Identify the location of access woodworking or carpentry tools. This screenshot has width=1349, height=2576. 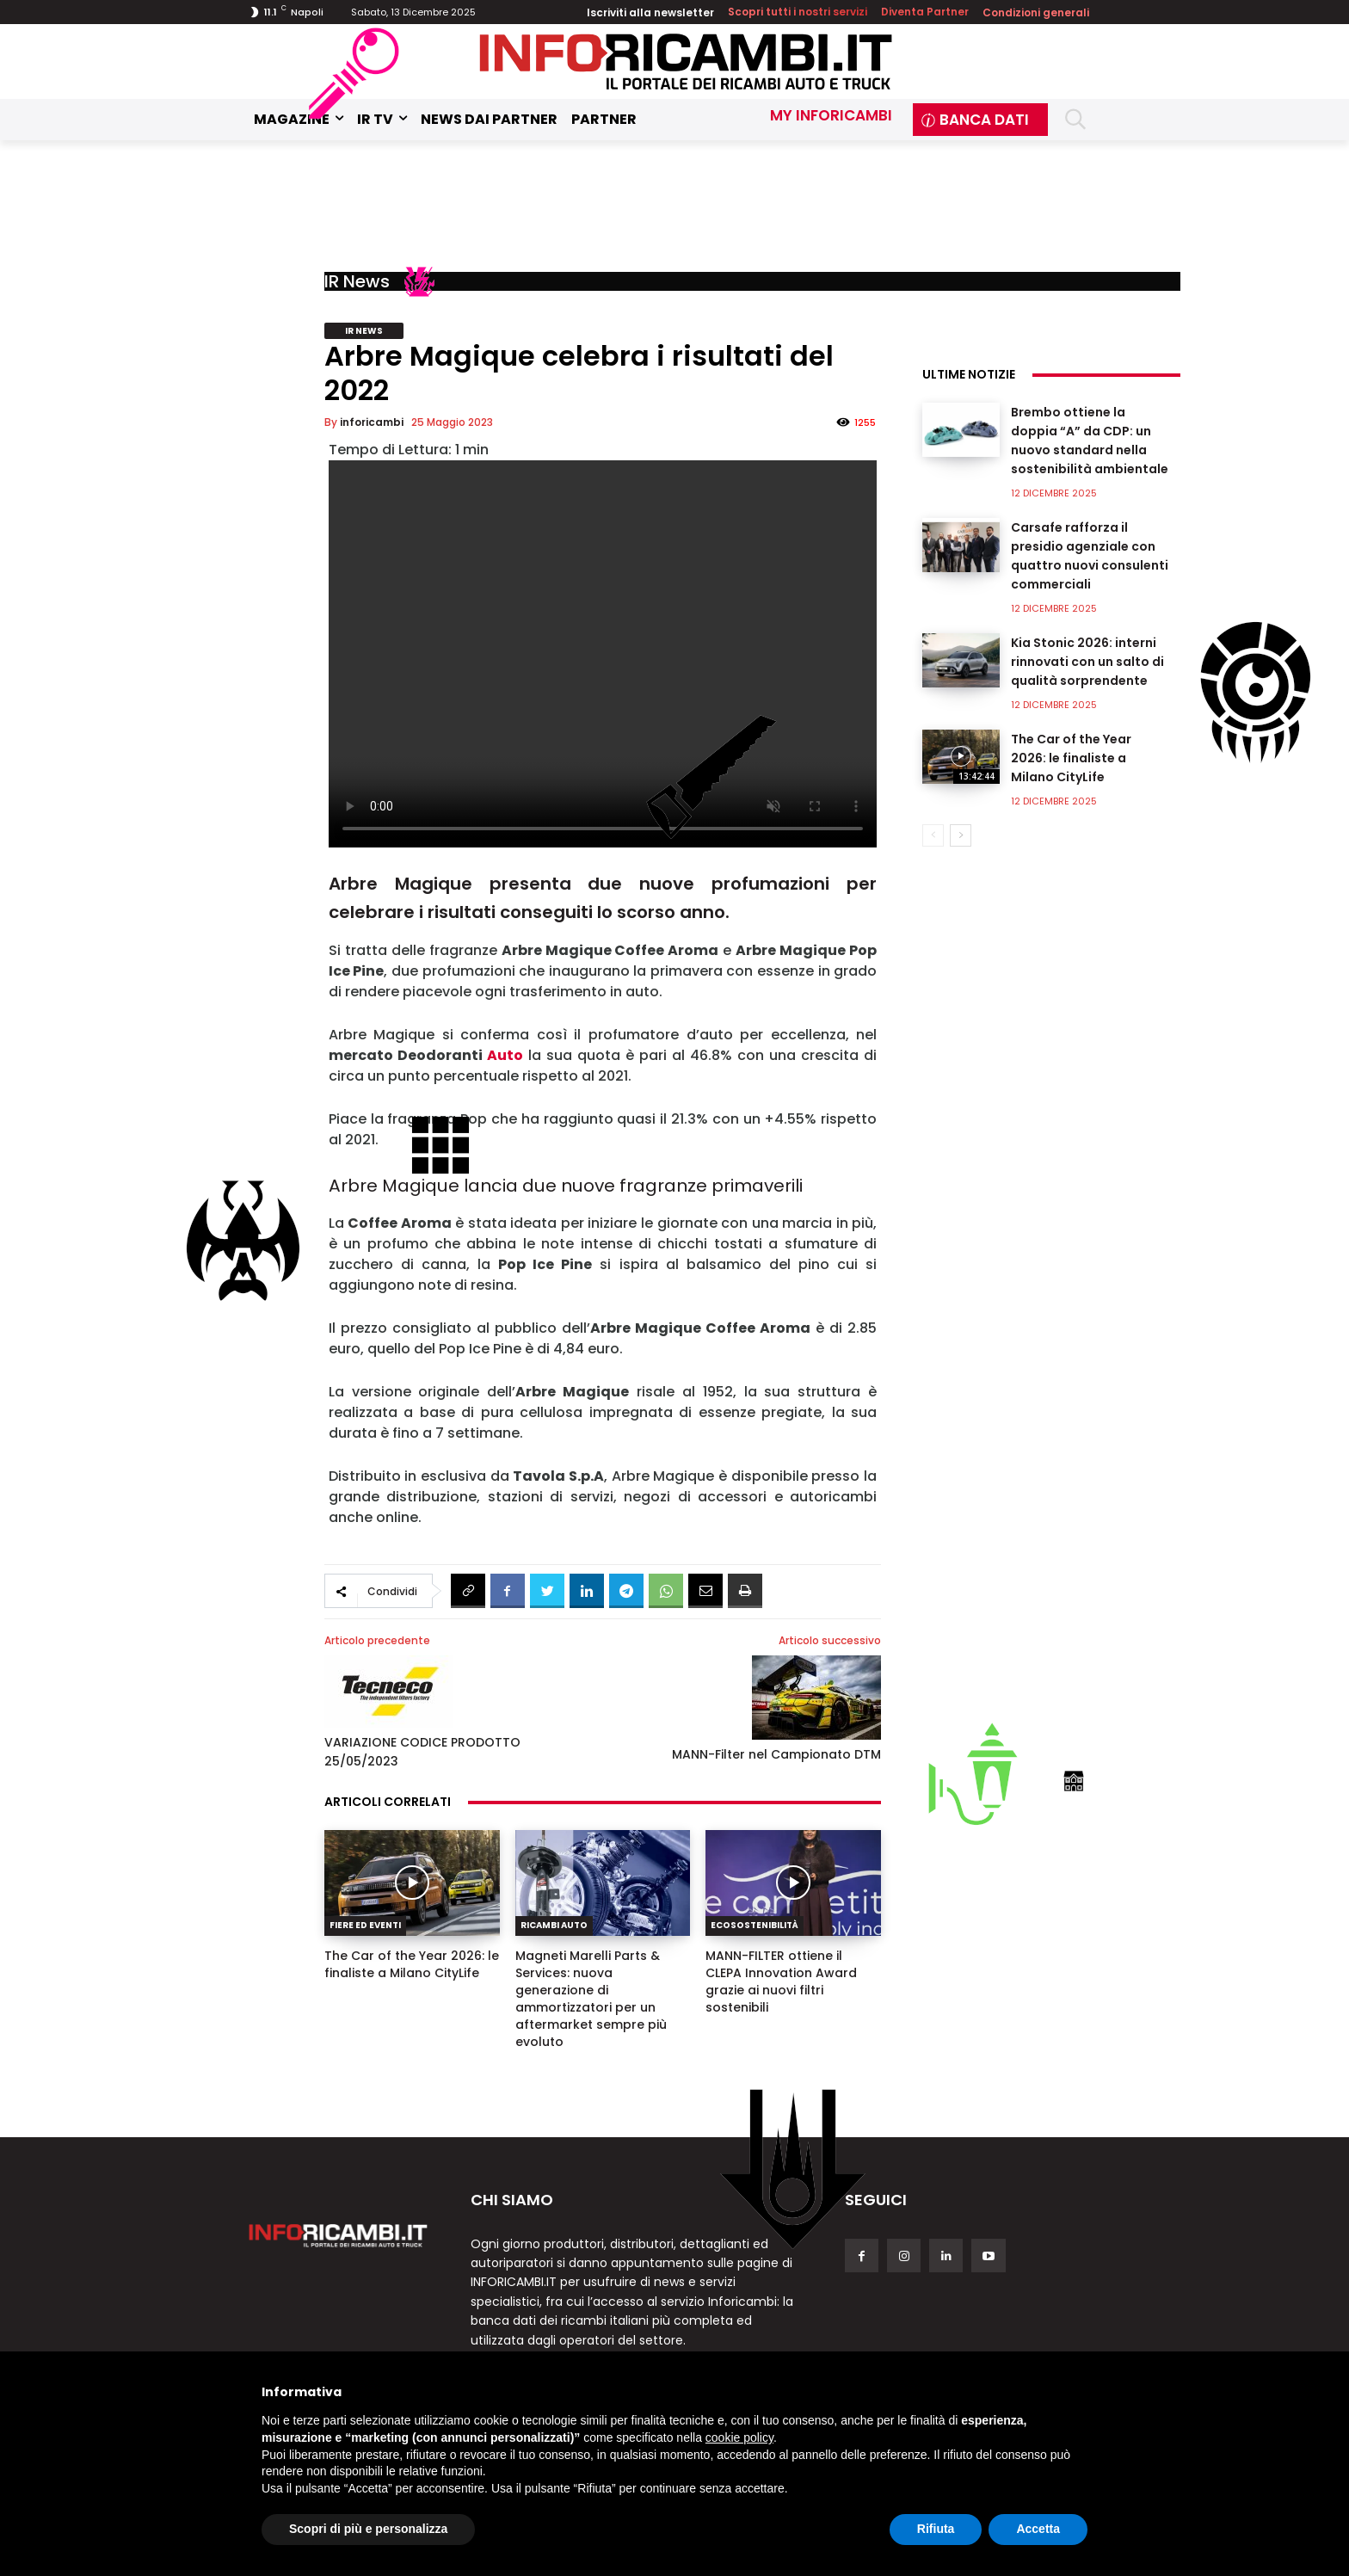
(711, 778).